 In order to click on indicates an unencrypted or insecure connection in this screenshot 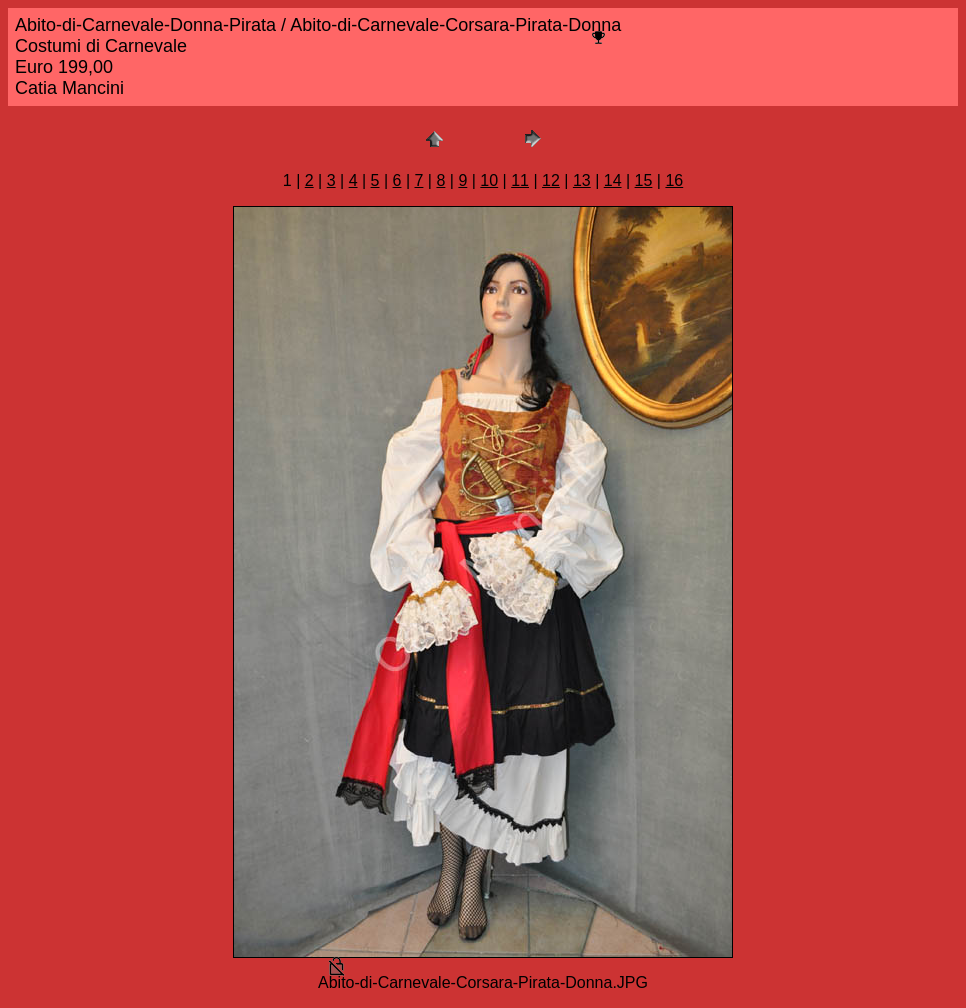, I will do `click(336, 966)`.